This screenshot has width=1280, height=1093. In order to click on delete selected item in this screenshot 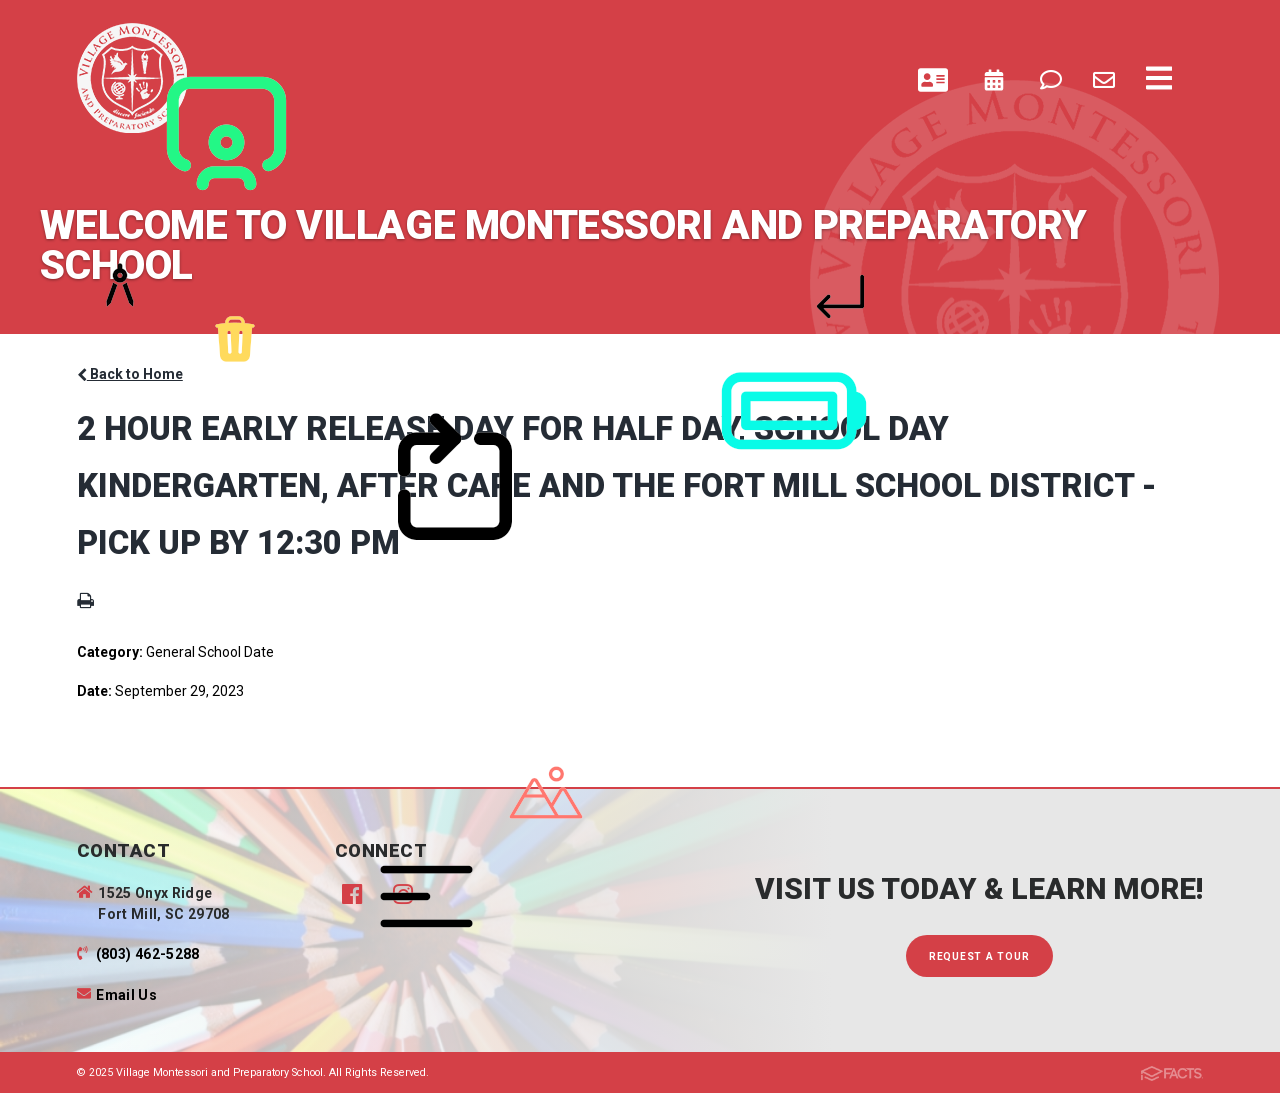, I will do `click(235, 339)`.